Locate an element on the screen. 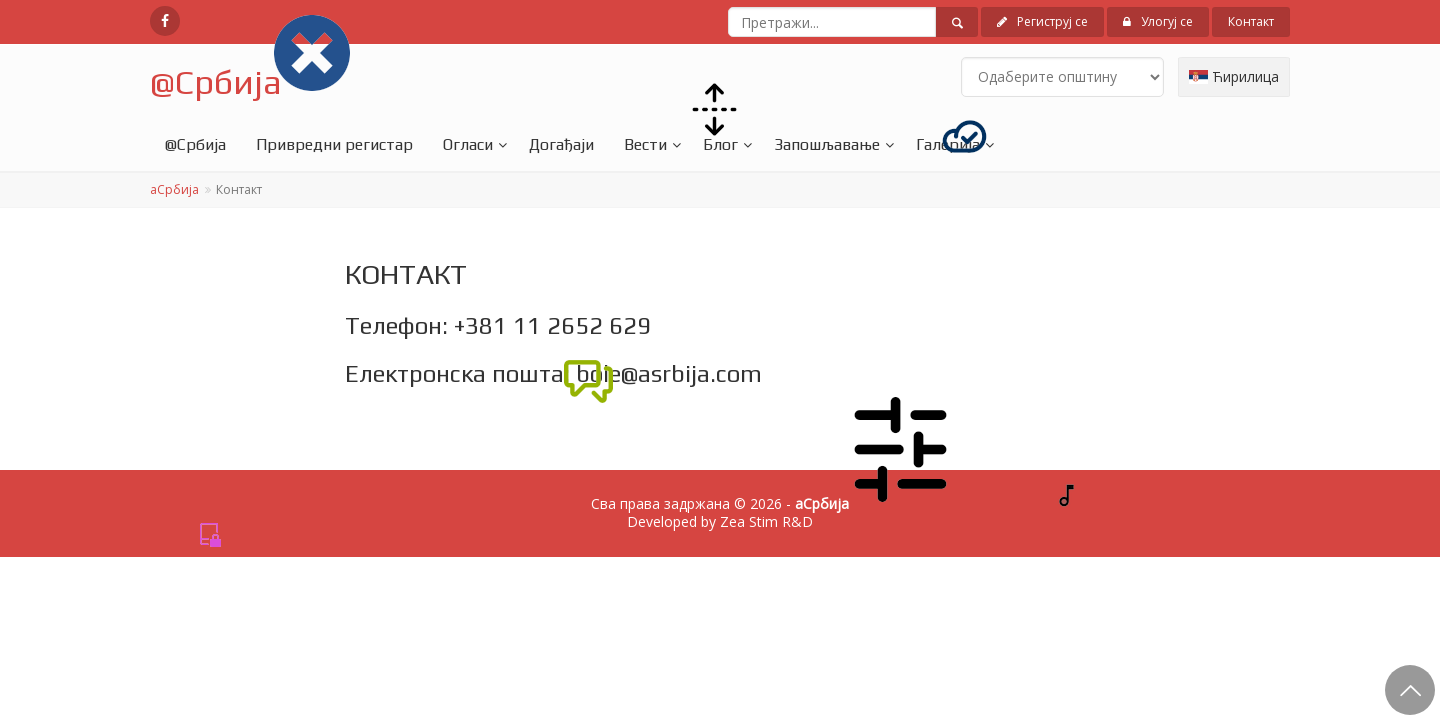 The image size is (1440, 720). file successfully uploaded to cloud storage is located at coordinates (964, 136).